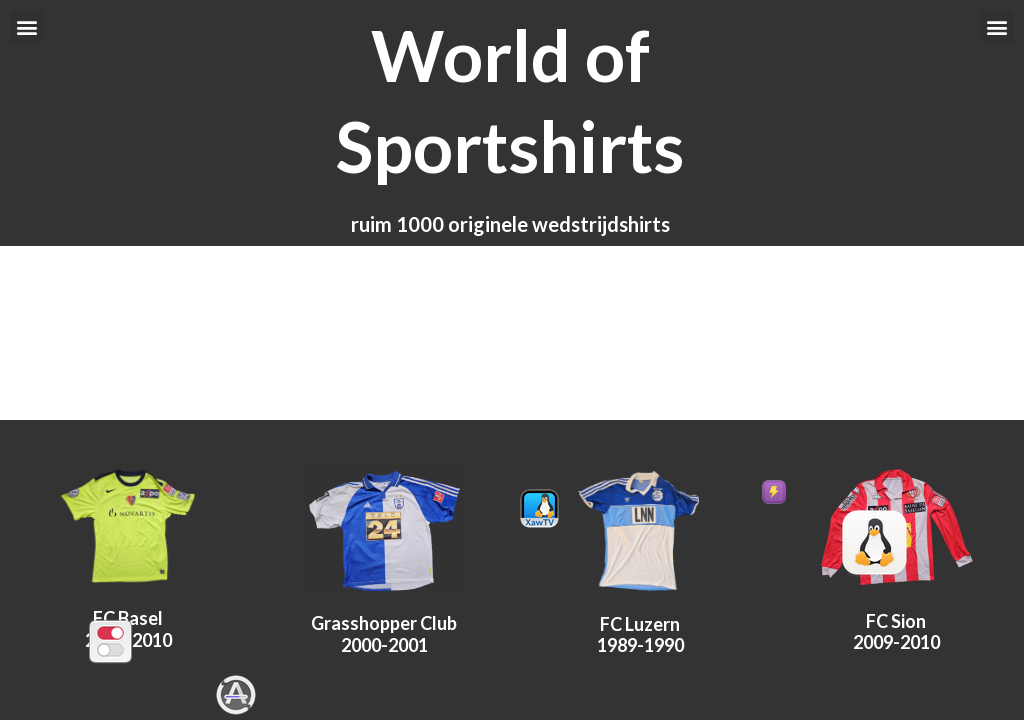 Image resolution: width=1024 pixels, height=720 pixels. Describe the element at coordinates (236, 695) in the screenshot. I see `check for available software updates` at that location.